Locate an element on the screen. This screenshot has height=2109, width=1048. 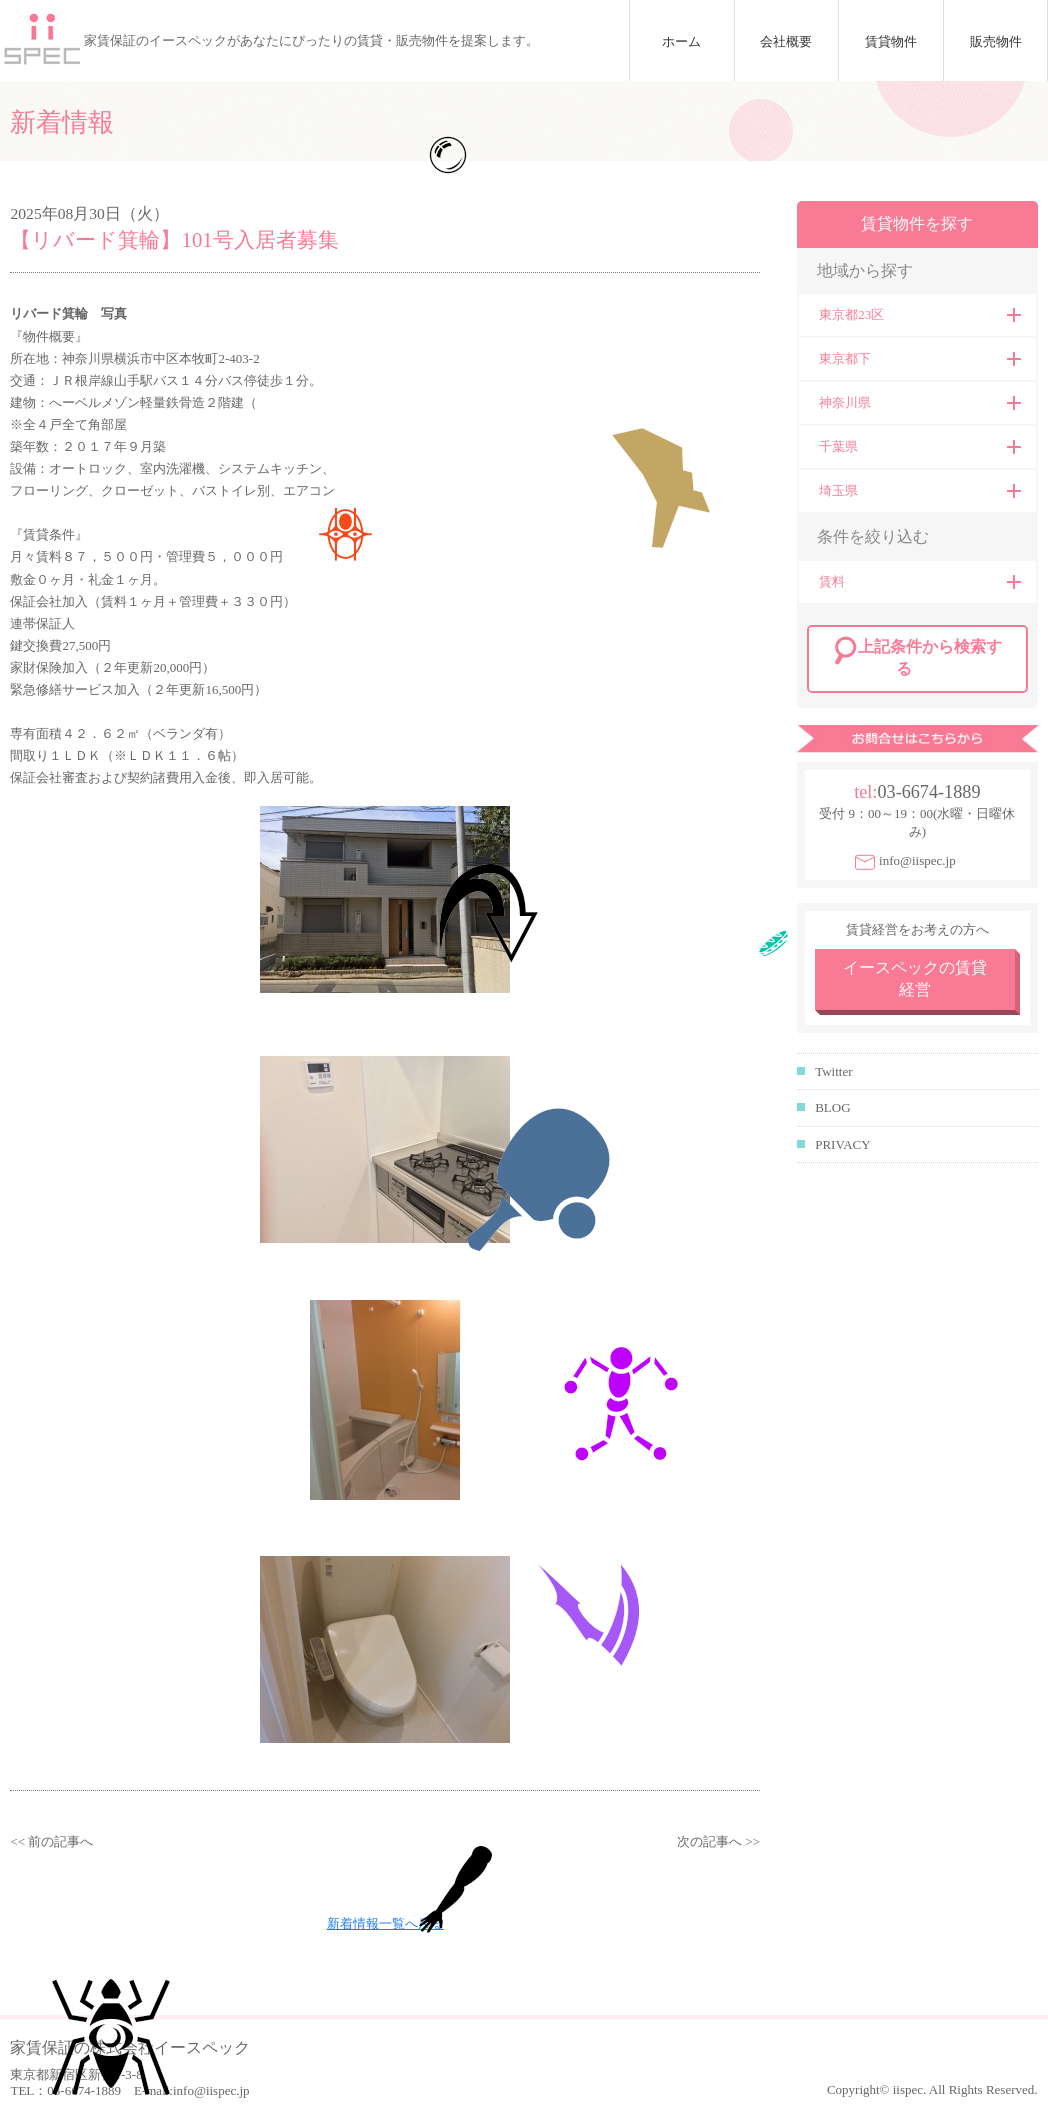
access food or dining options is located at coordinates (773, 943).